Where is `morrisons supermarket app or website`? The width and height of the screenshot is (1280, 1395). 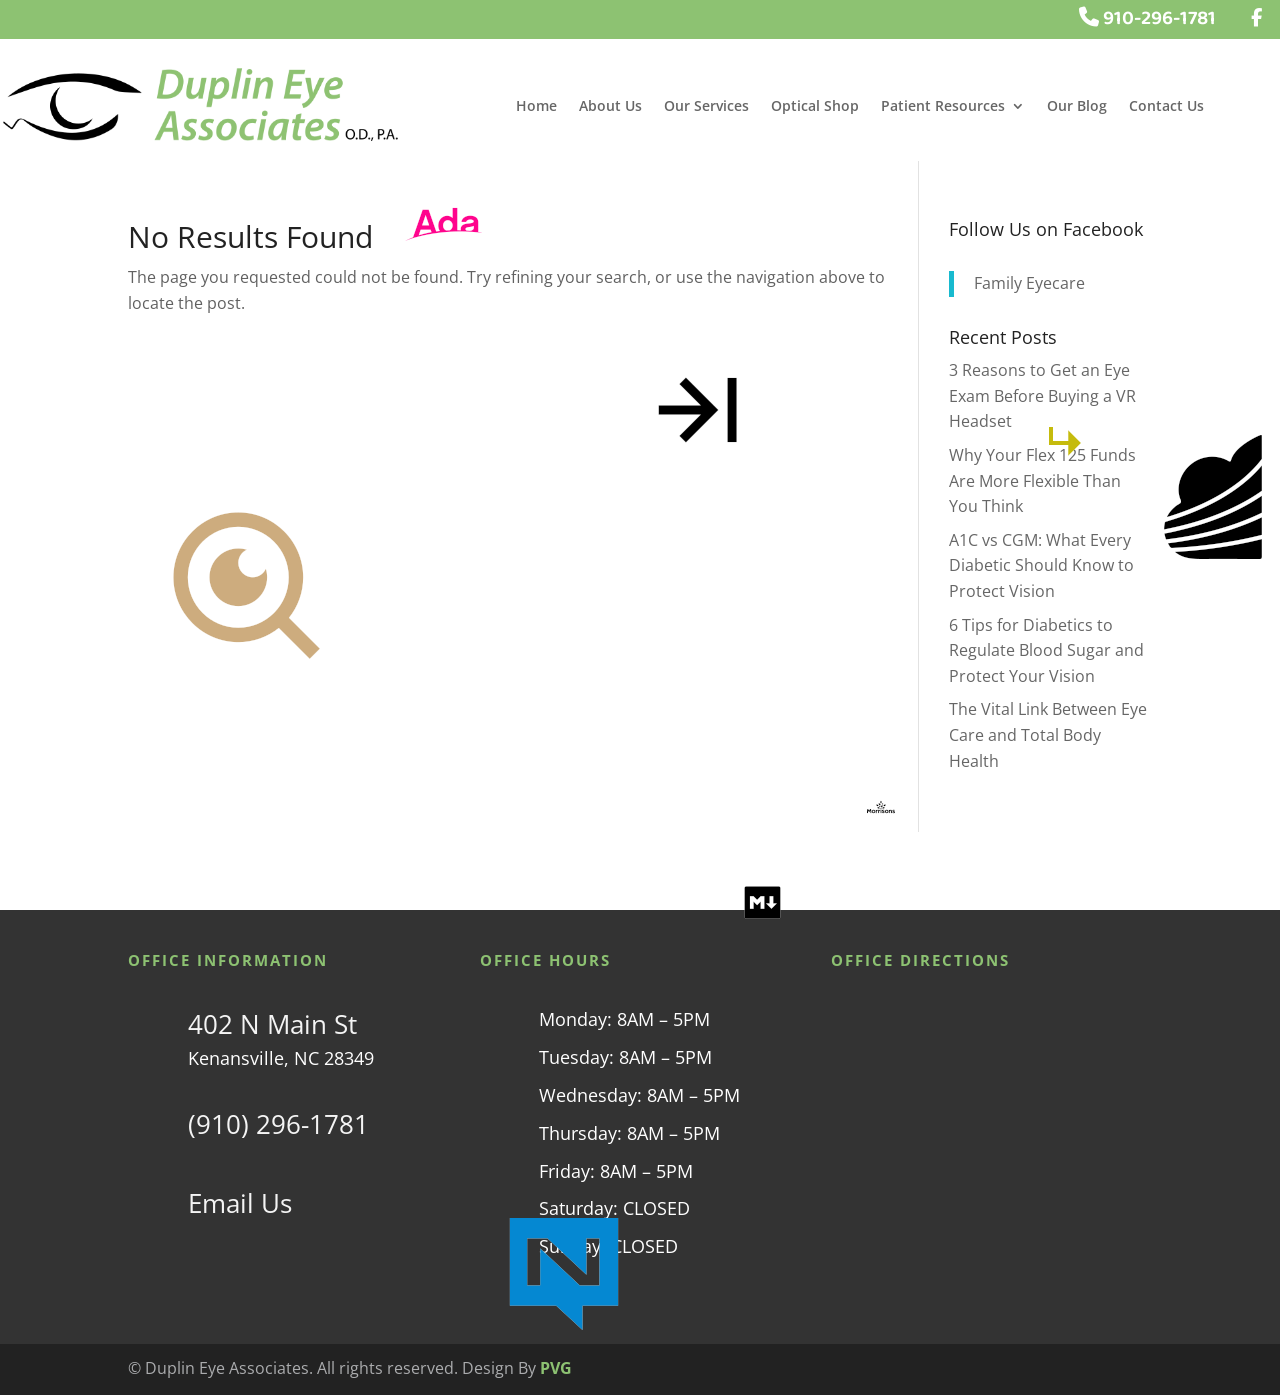 morrisons supermarket app or website is located at coordinates (881, 807).